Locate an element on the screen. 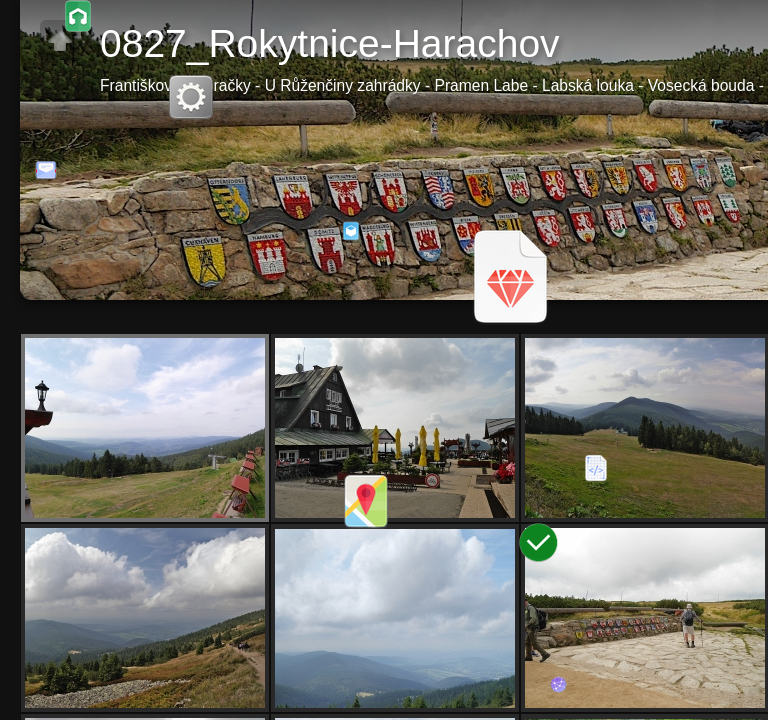  geo+json file containing geographic data is located at coordinates (366, 501).